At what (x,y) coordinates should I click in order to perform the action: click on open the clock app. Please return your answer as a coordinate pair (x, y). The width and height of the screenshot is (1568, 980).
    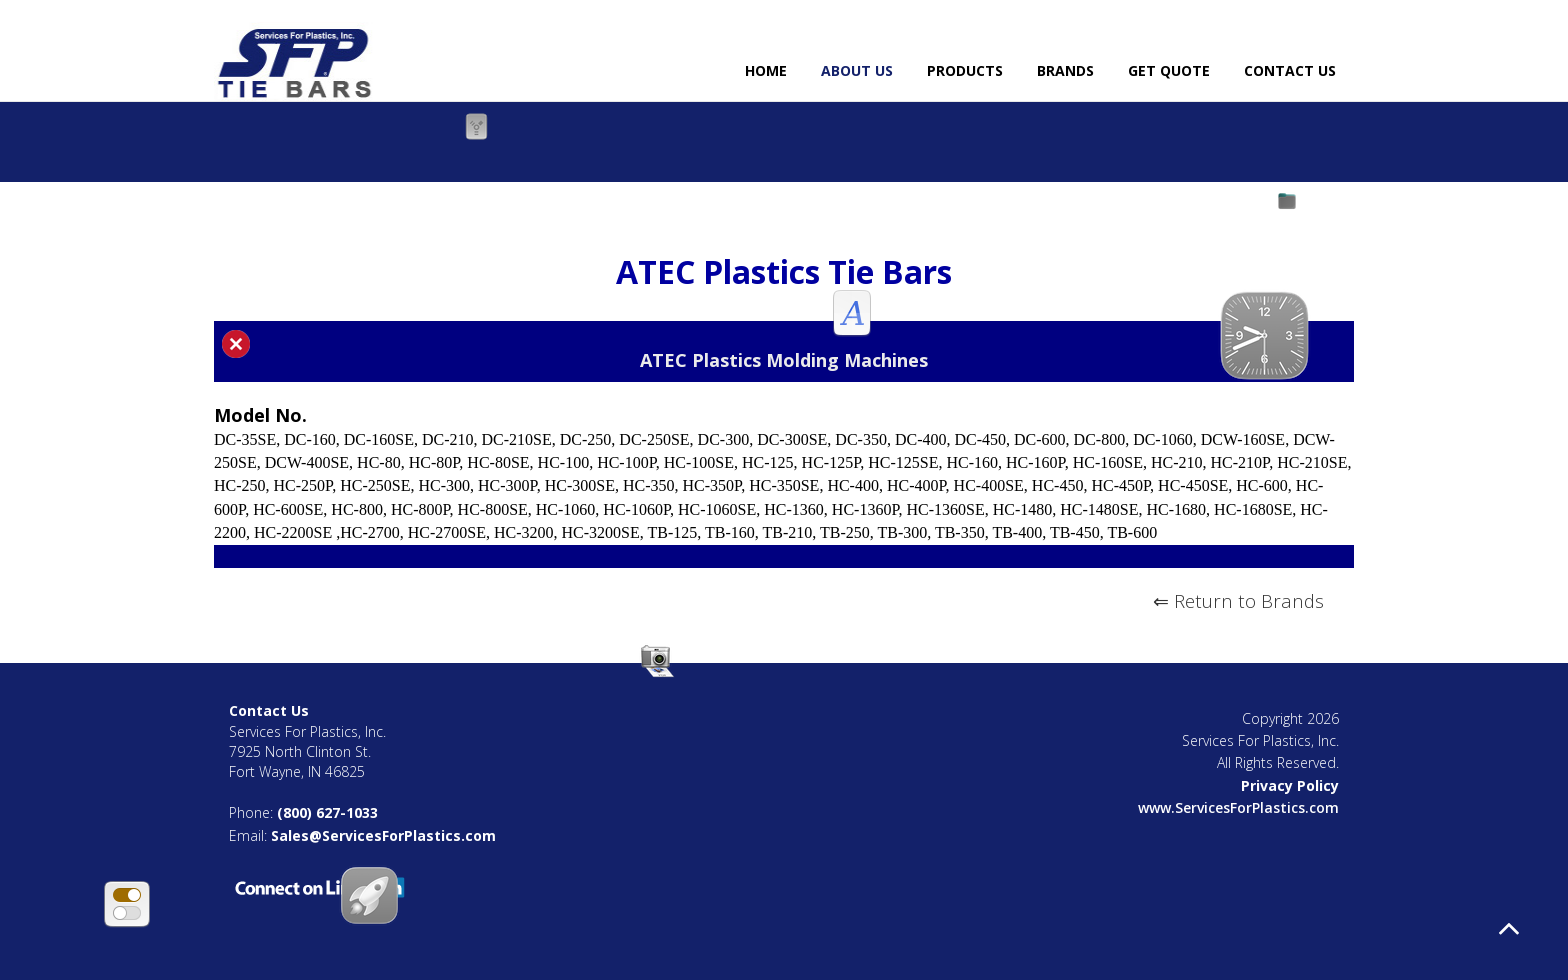
    Looking at the image, I should click on (1264, 335).